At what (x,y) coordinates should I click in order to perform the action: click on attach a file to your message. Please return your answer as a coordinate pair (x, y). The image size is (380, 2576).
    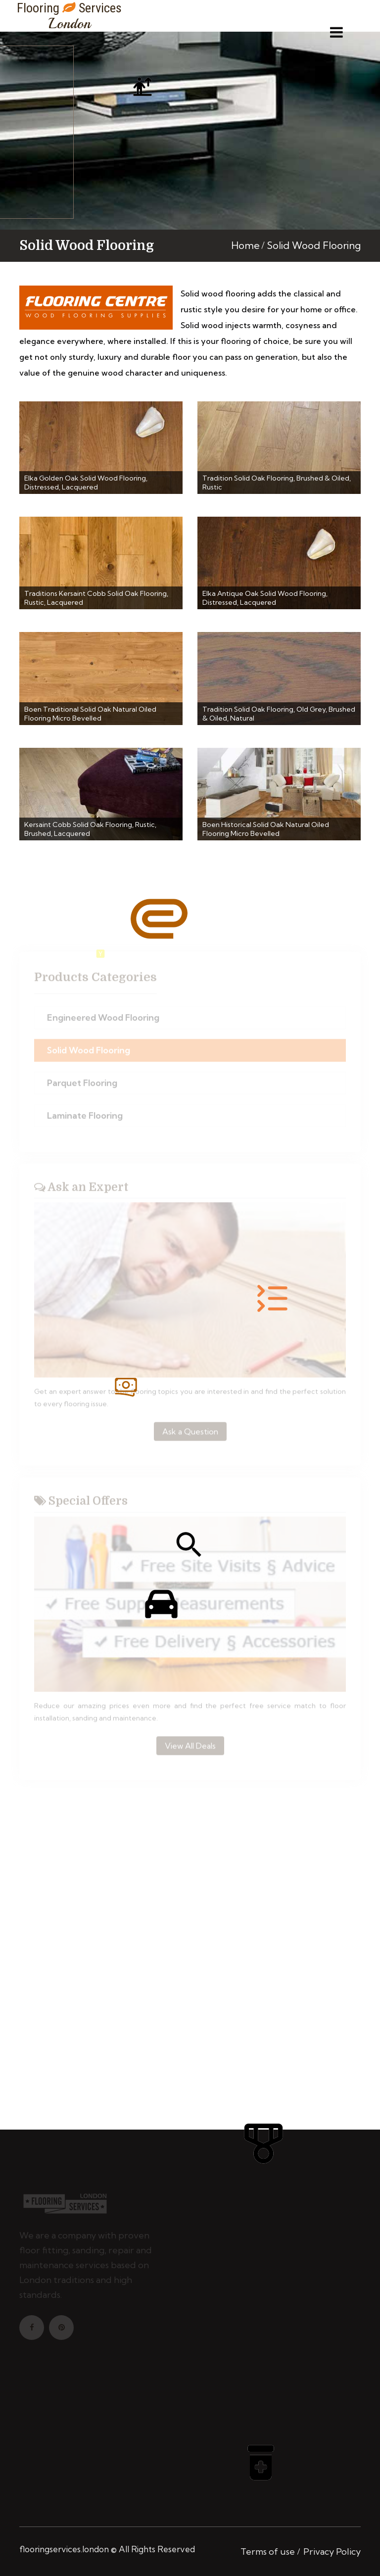
    Looking at the image, I should click on (159, 919).